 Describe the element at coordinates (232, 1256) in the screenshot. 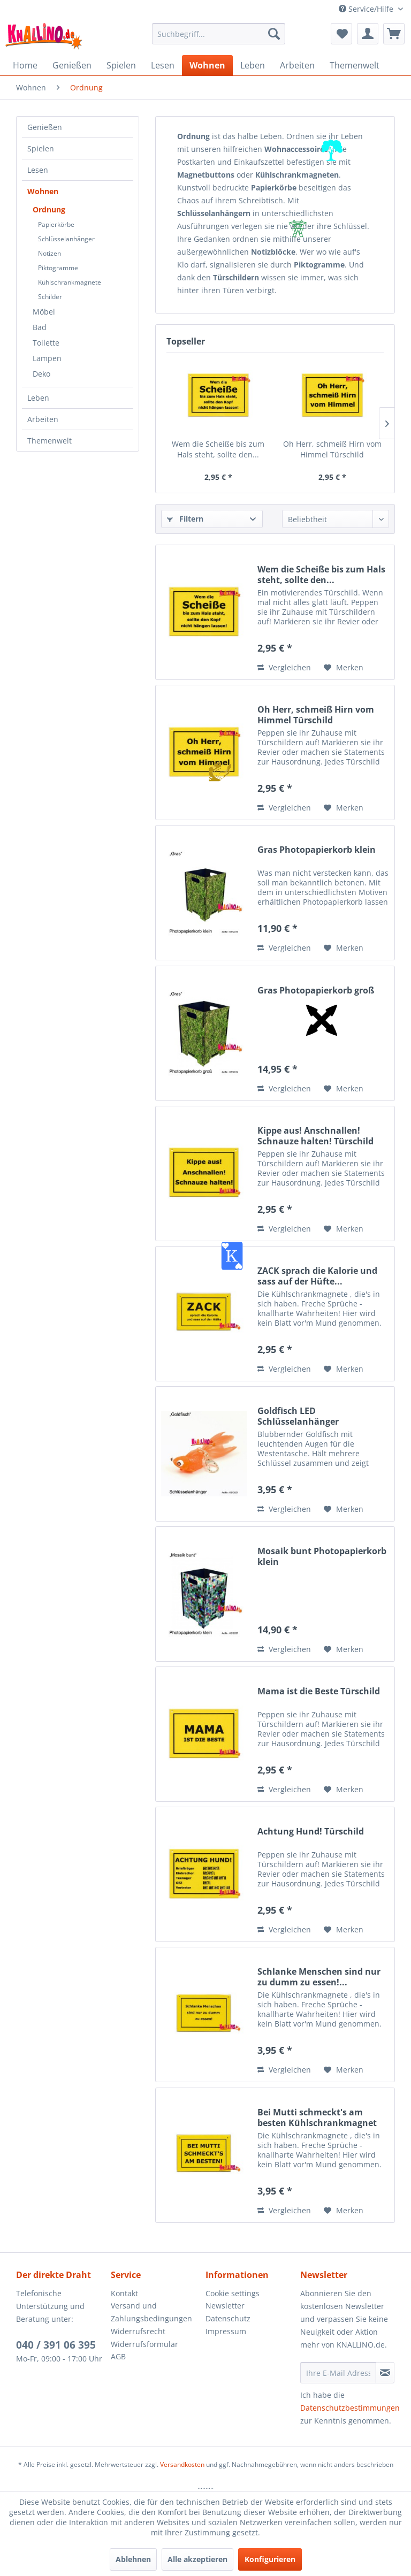

I see `king of hearts playing card` at that location.